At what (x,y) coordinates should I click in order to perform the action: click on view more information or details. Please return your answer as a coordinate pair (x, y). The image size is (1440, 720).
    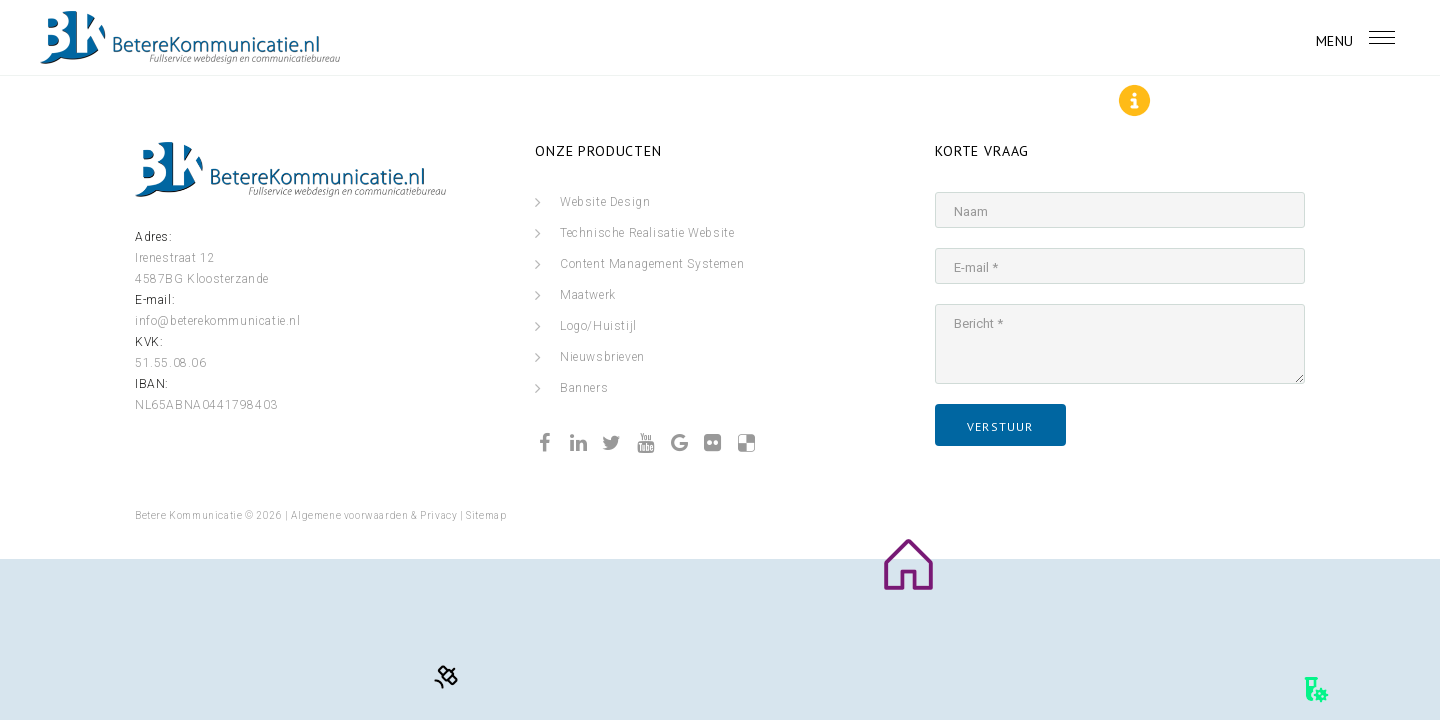
    Looking at the image, I should click on (1134, 100).